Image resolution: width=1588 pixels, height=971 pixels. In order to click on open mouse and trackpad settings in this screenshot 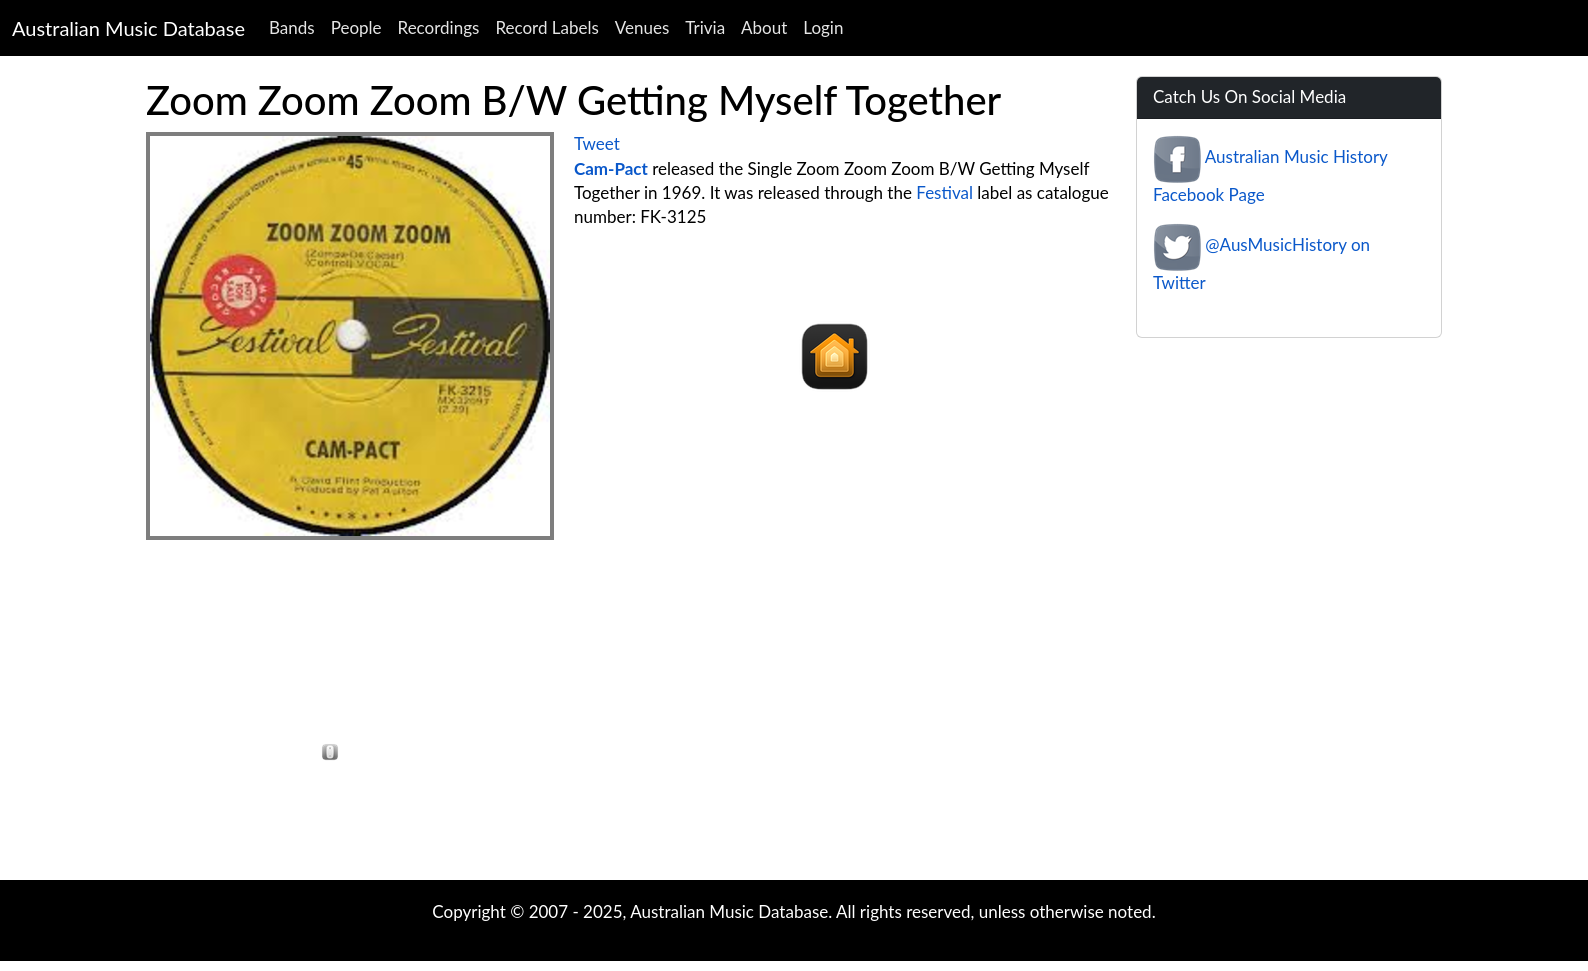, I will do `click(330, 752)`.